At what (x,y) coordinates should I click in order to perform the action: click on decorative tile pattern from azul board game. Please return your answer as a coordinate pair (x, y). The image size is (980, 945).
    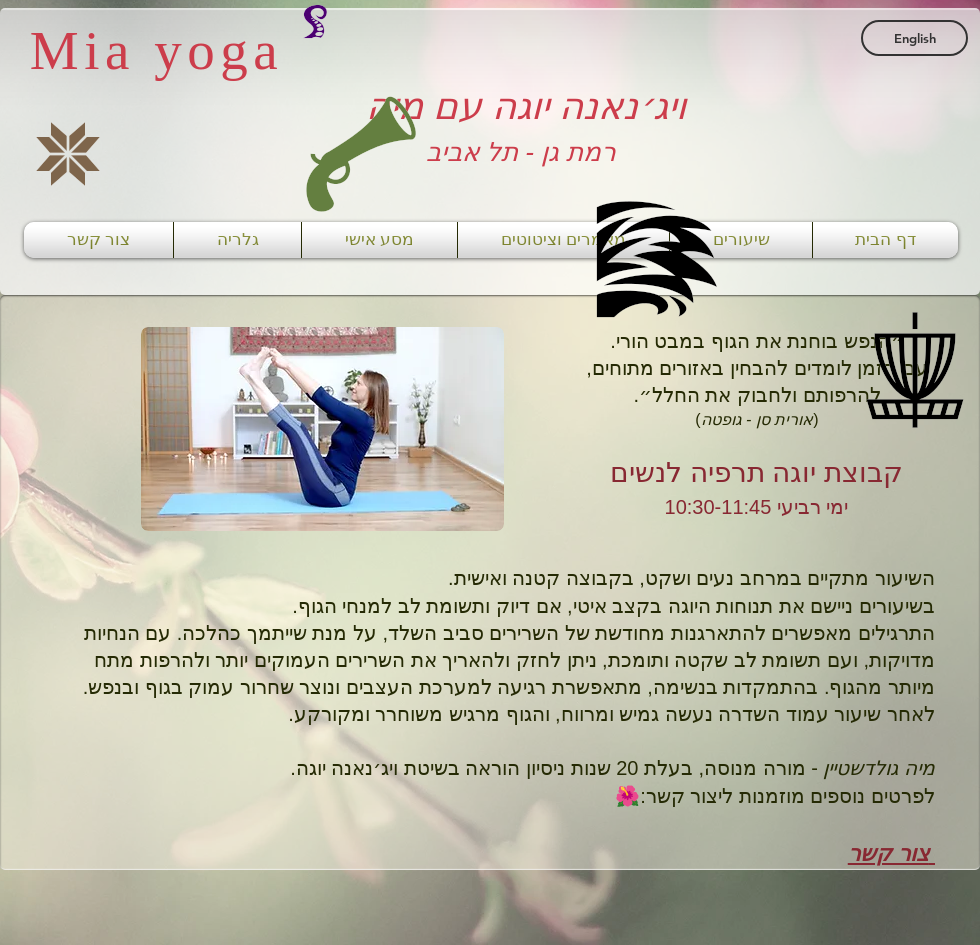
    Looking at the image, I should click on (68, 154).